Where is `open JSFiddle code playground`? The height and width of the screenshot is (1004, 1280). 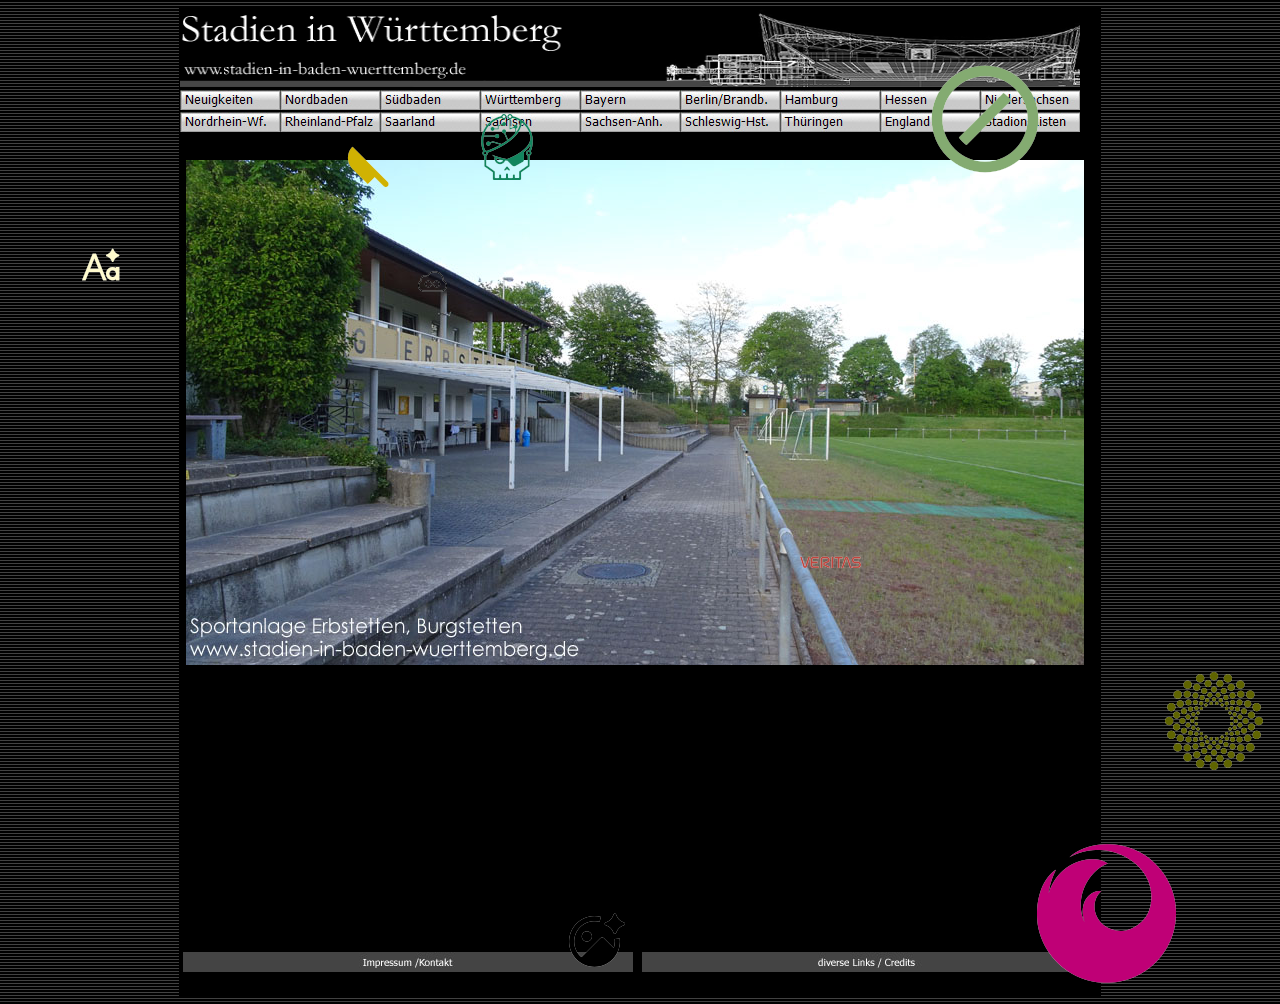 open JSFiddle code playground is located at coordinates (432, 281).